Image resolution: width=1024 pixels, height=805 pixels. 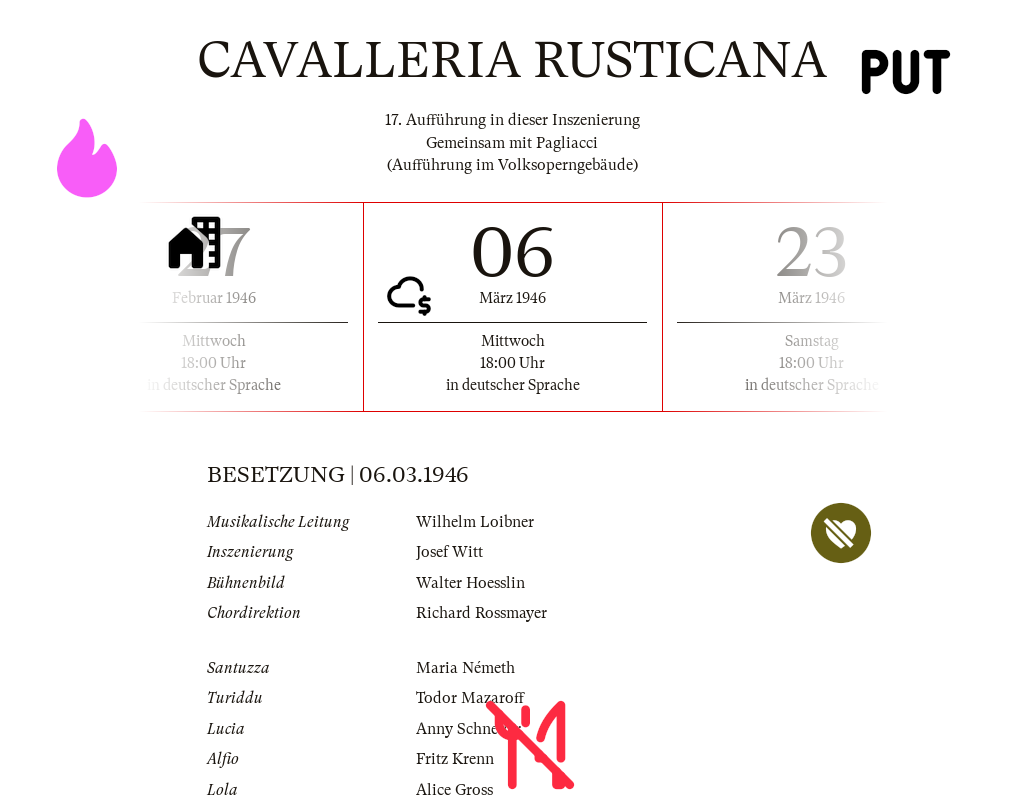 I want to click on indicates an HTTP PUT request method, so click(x=906, y=72).